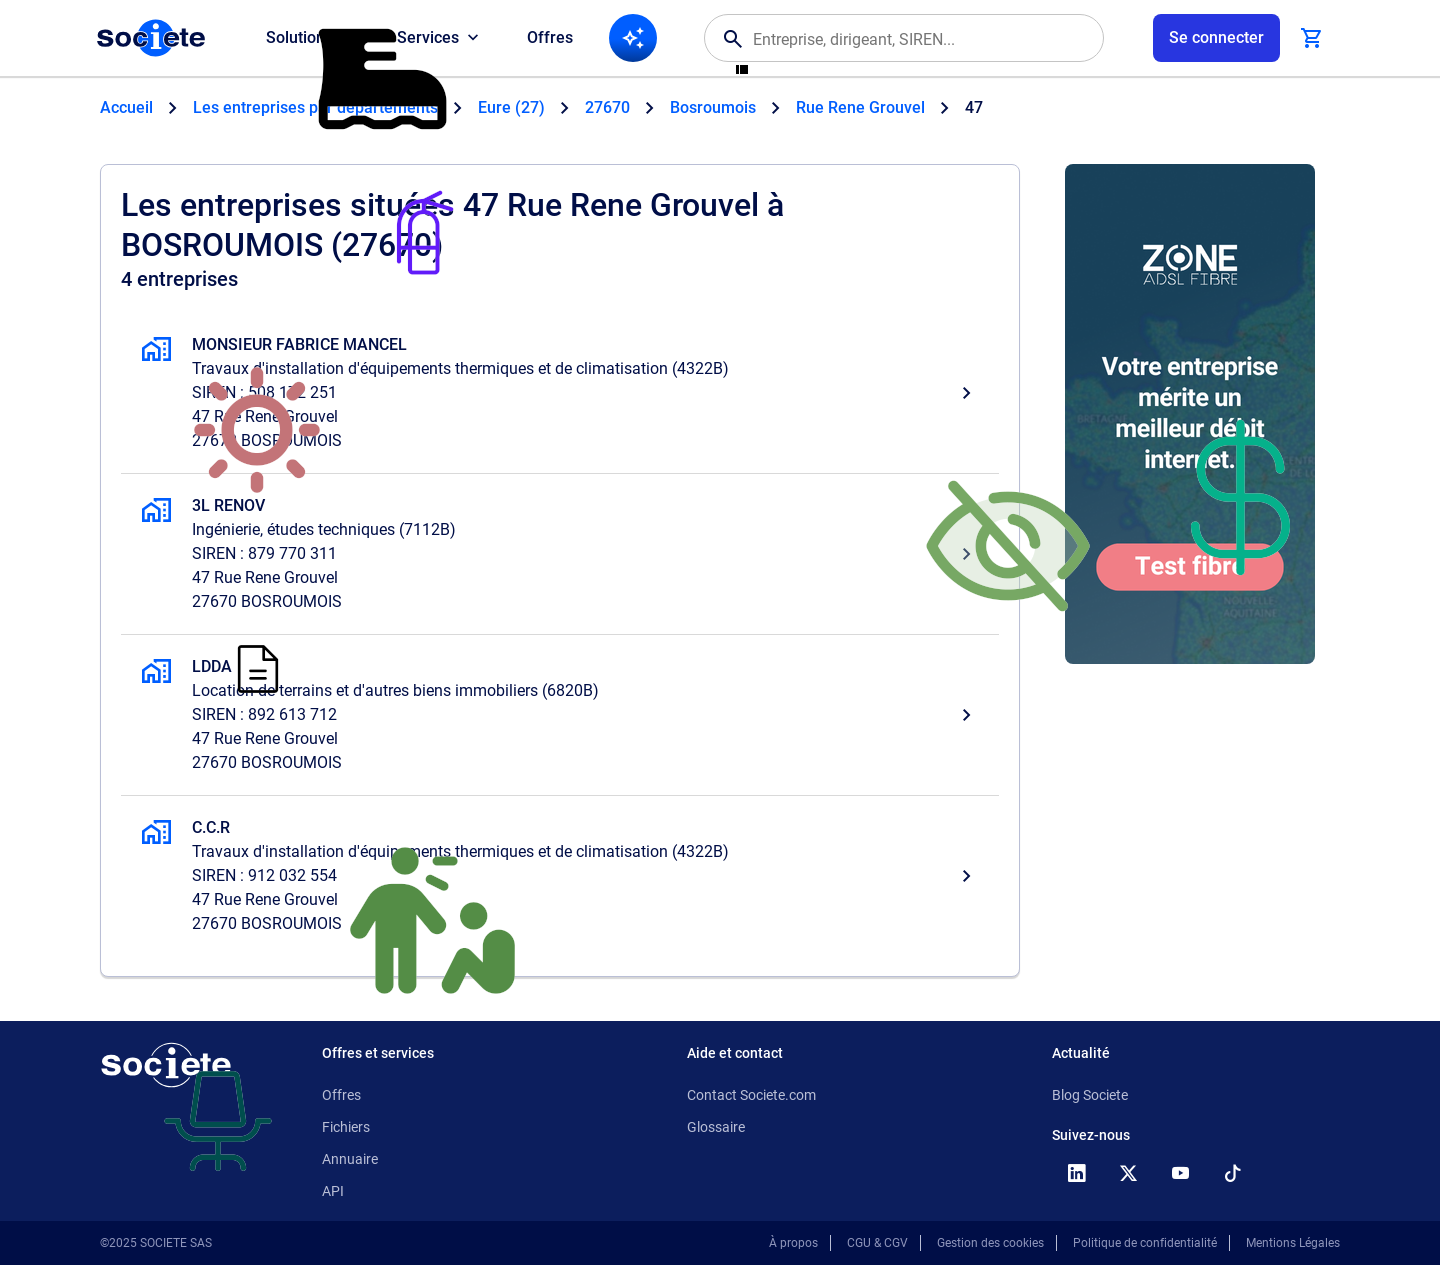 The width and height of the screenshot is (1440, 1265). Describe the element at coordinates (1240, 497) in the screenshot. I see `view account balance or financial information` at that location.